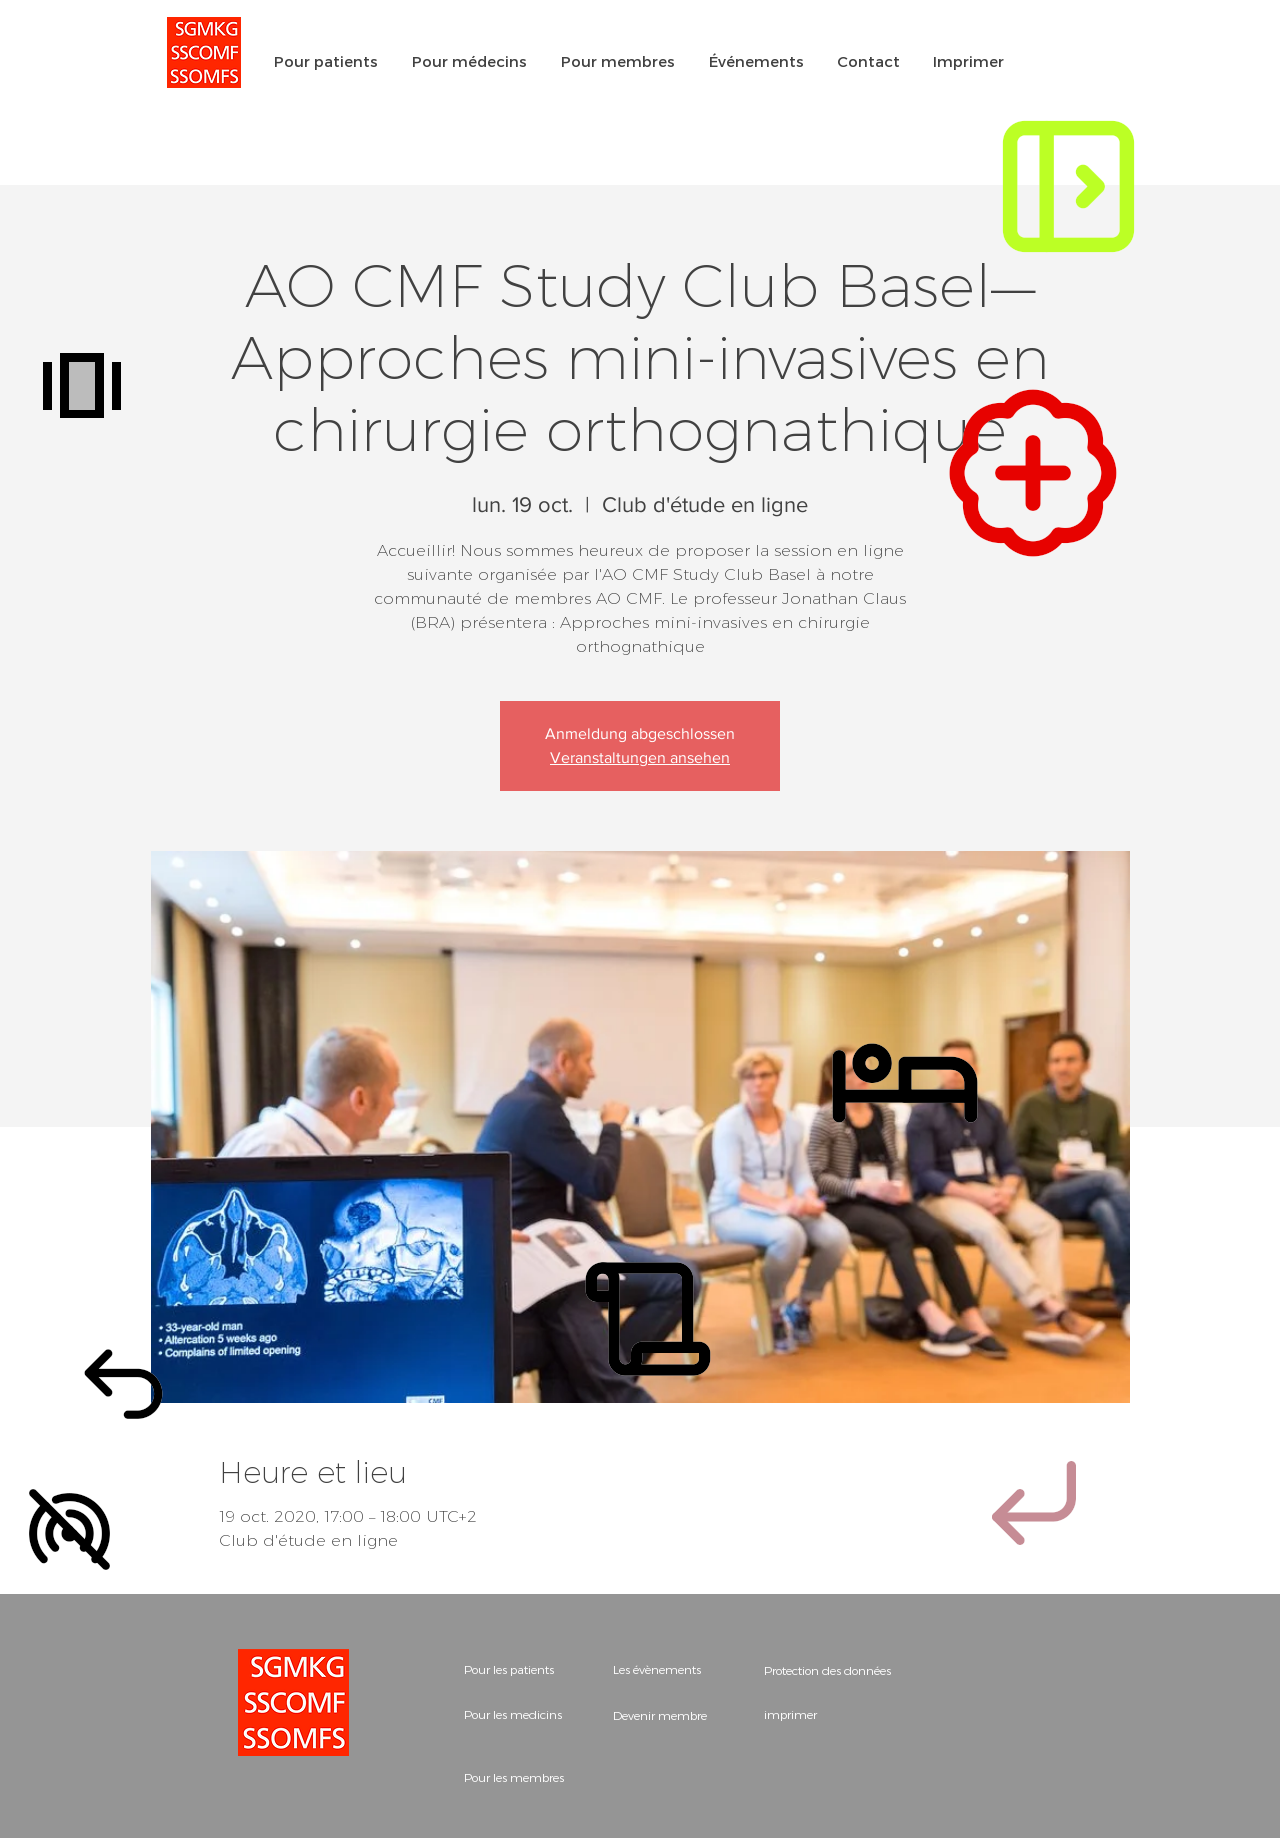  I want to click on disable broadcasting or streaming, so click(69, 1529).